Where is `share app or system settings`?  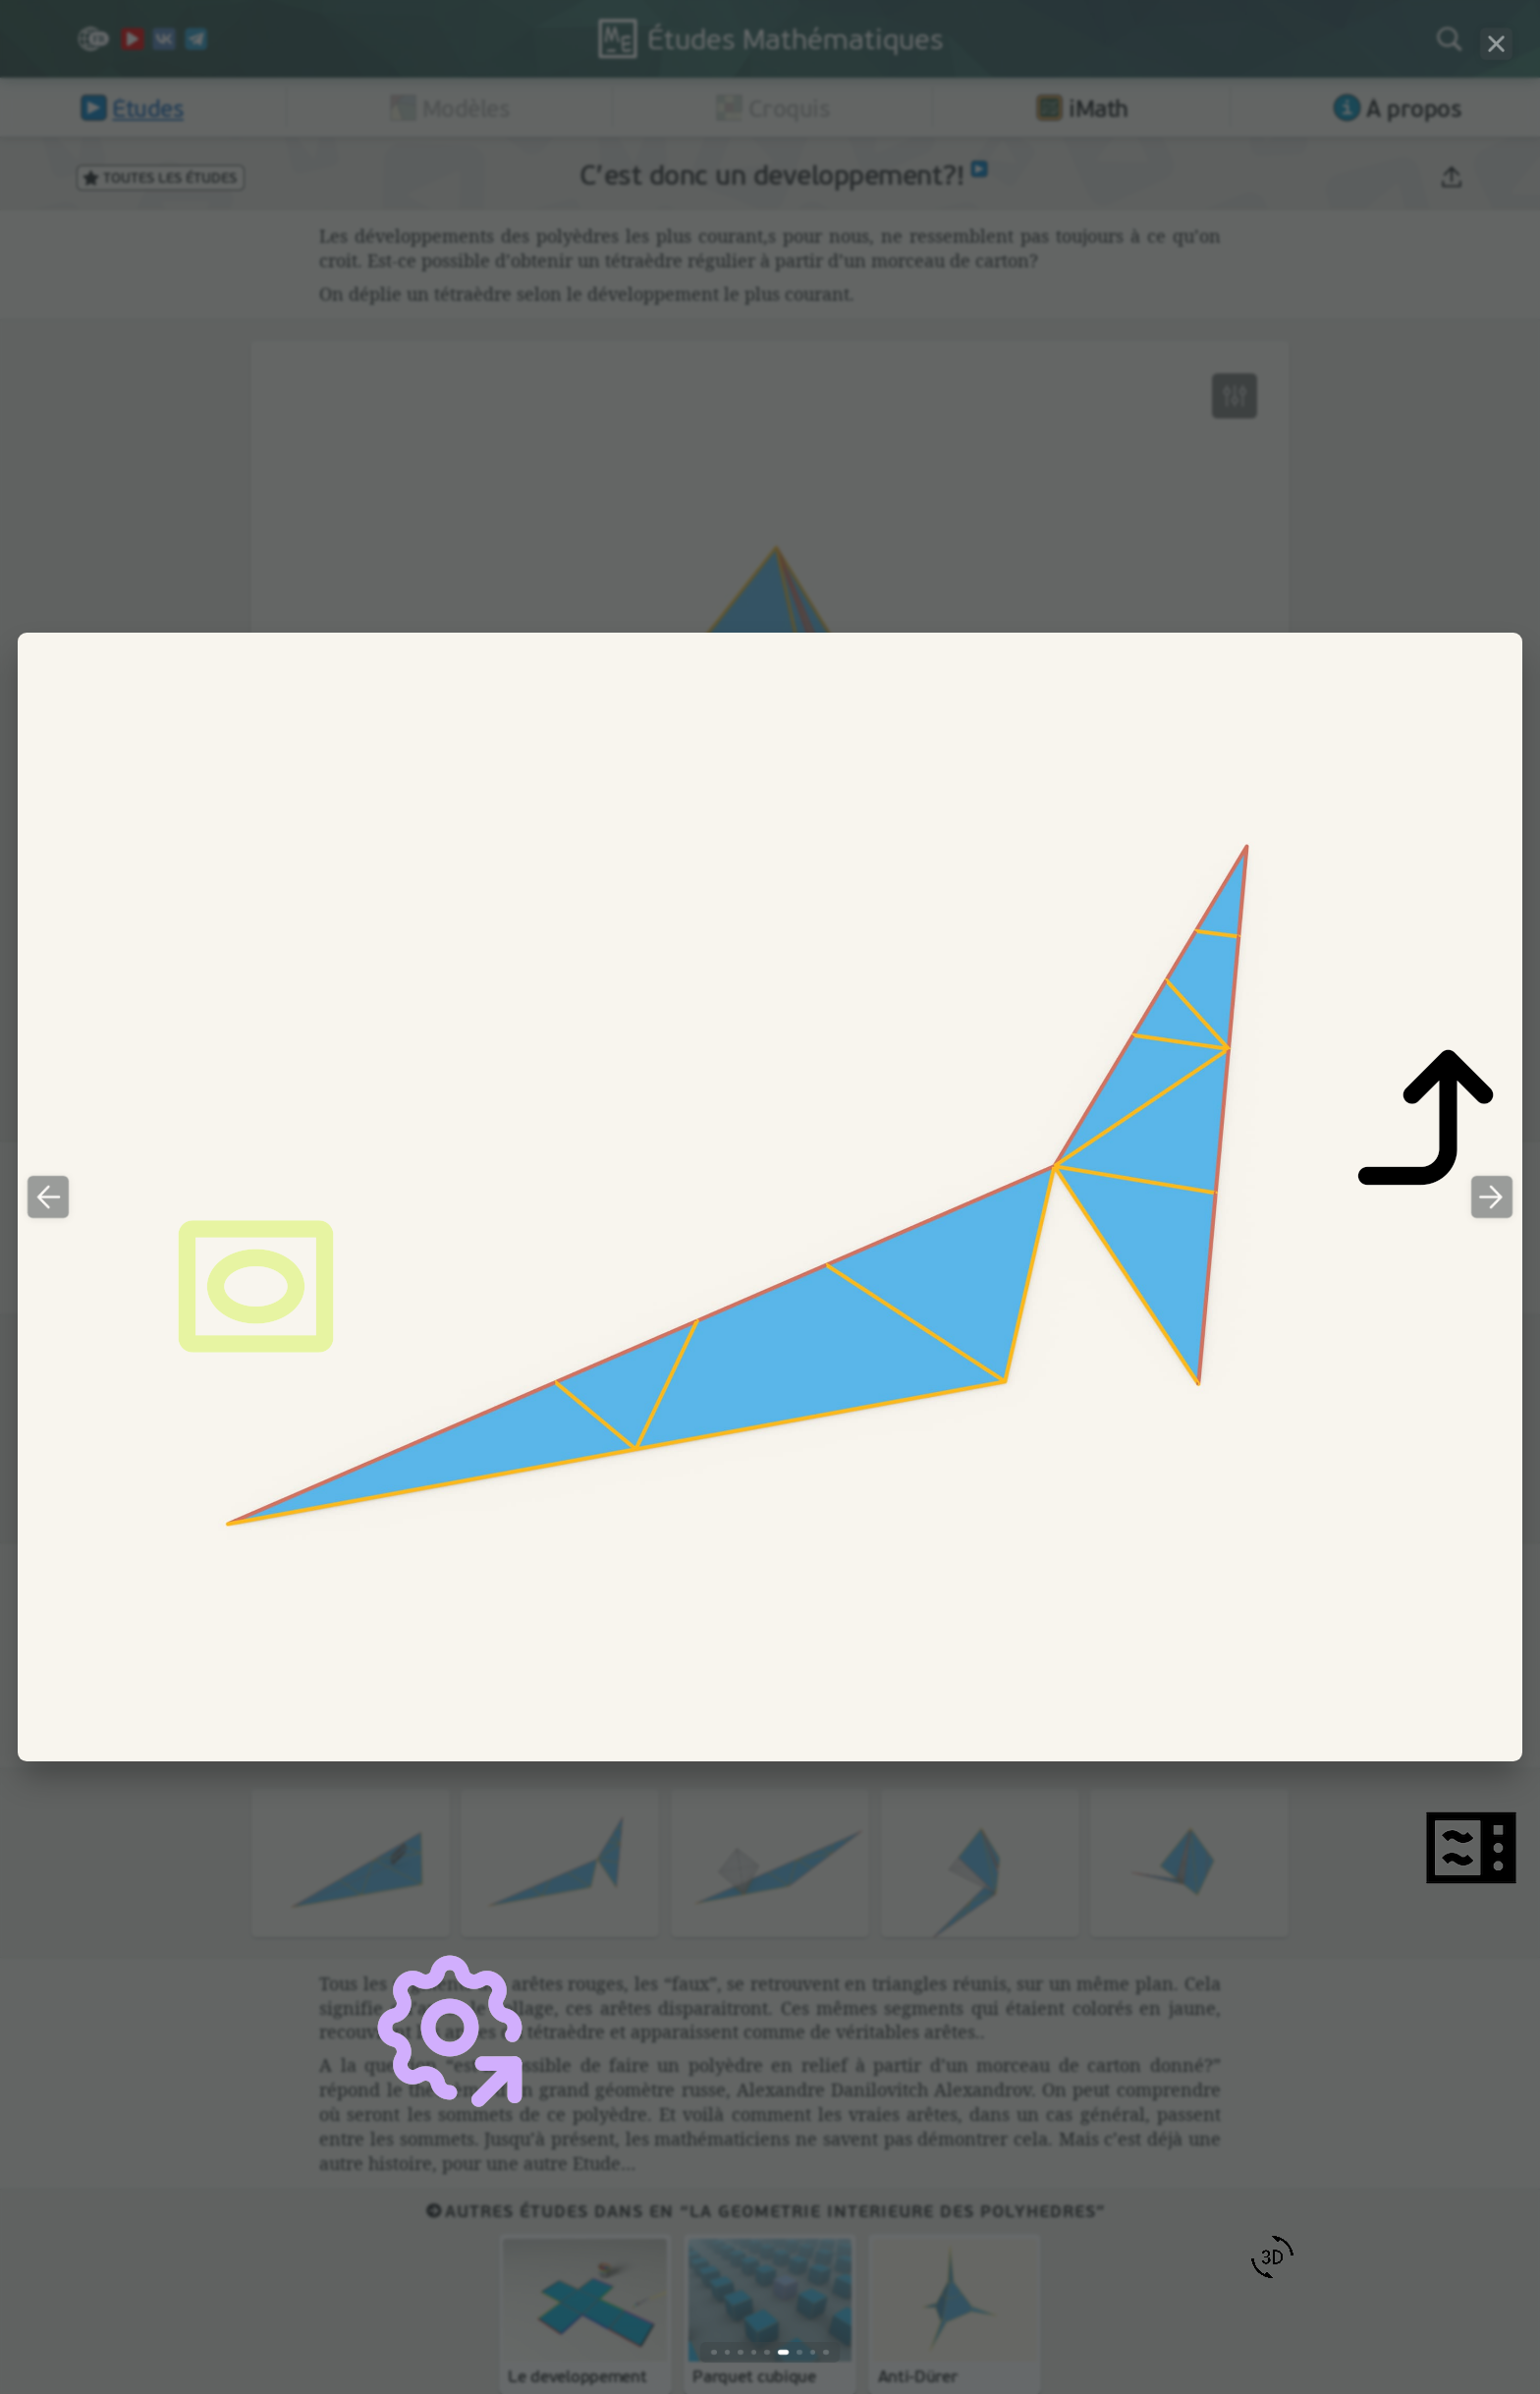 share app or system settings is located at coordinates (450, 2028).